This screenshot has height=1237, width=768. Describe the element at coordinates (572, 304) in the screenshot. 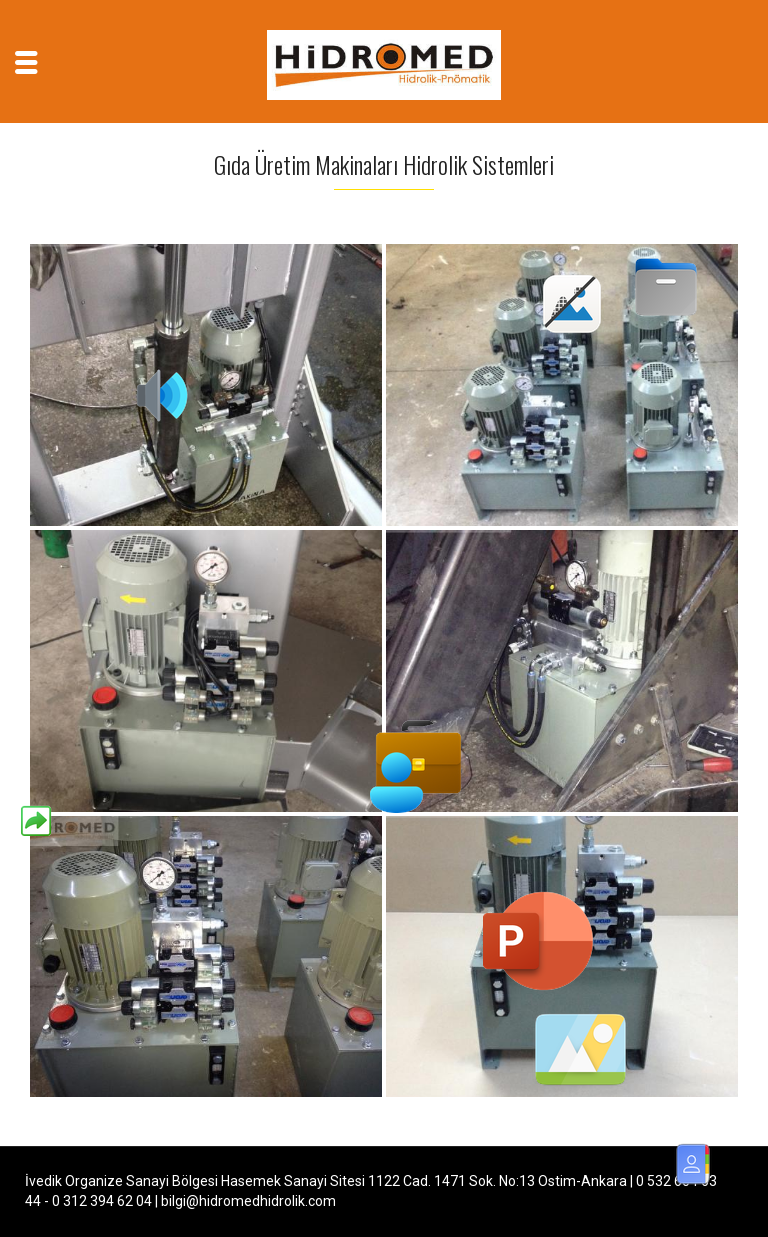

I see `open bitmap2component application` at that location.